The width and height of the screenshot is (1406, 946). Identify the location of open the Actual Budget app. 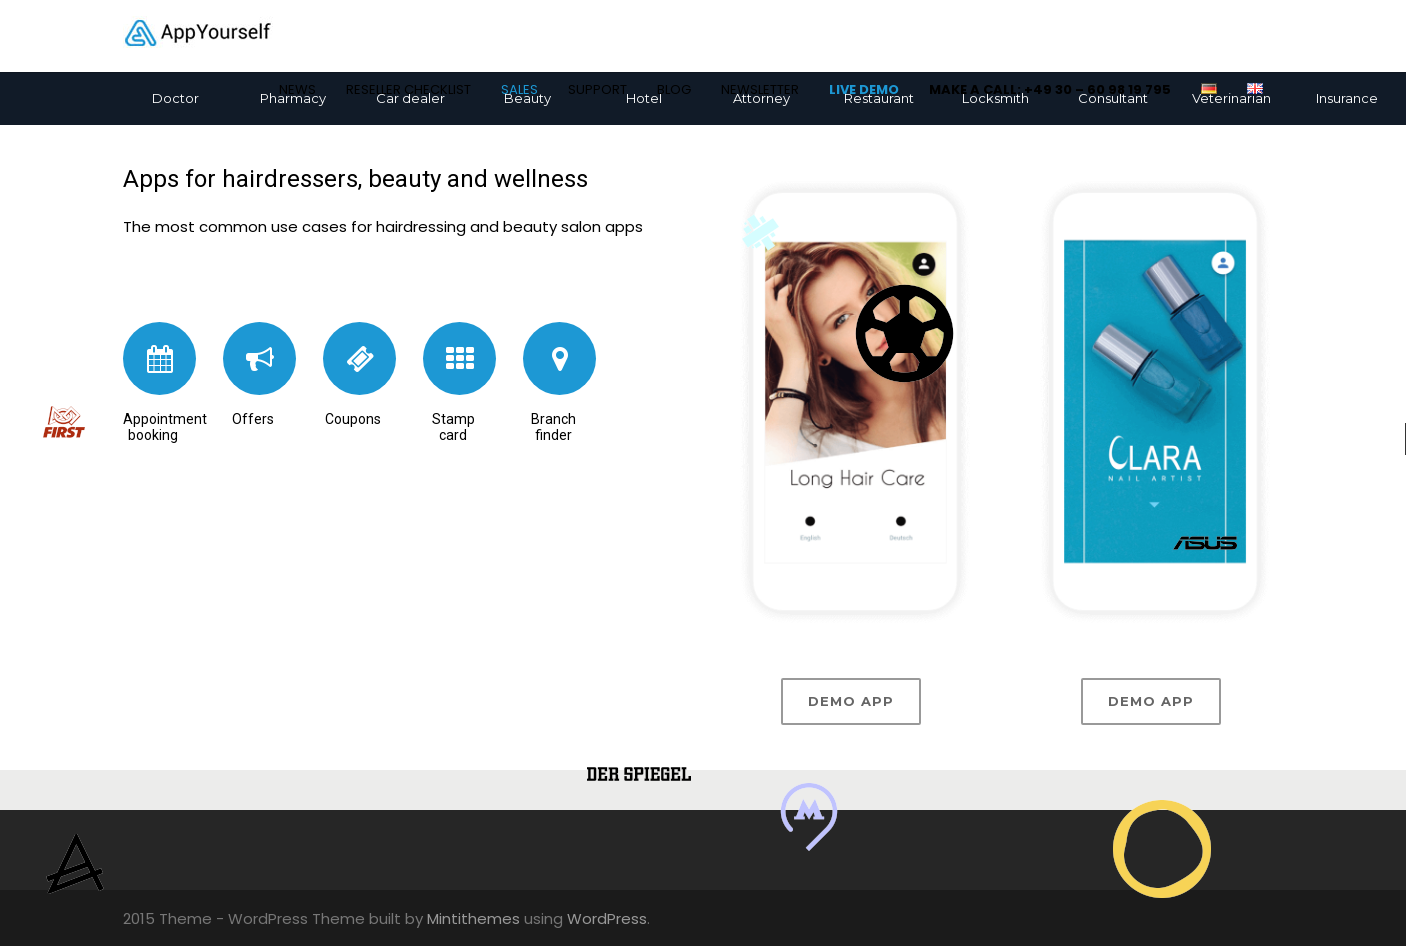
(75, 864).